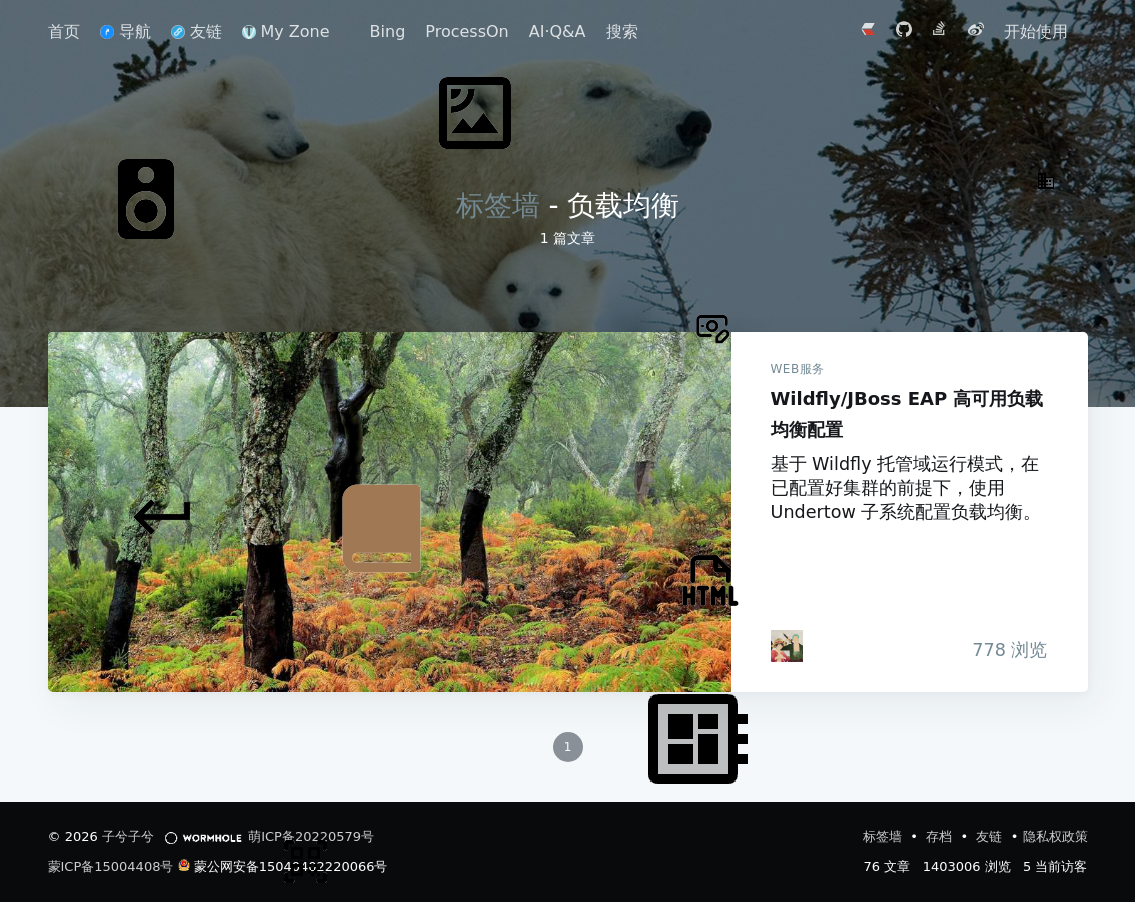 This screenshot has height=902, width=1135. Describe the element at coordinates (305, 861) in the screenshot. I see `scan a QR code` at that location.